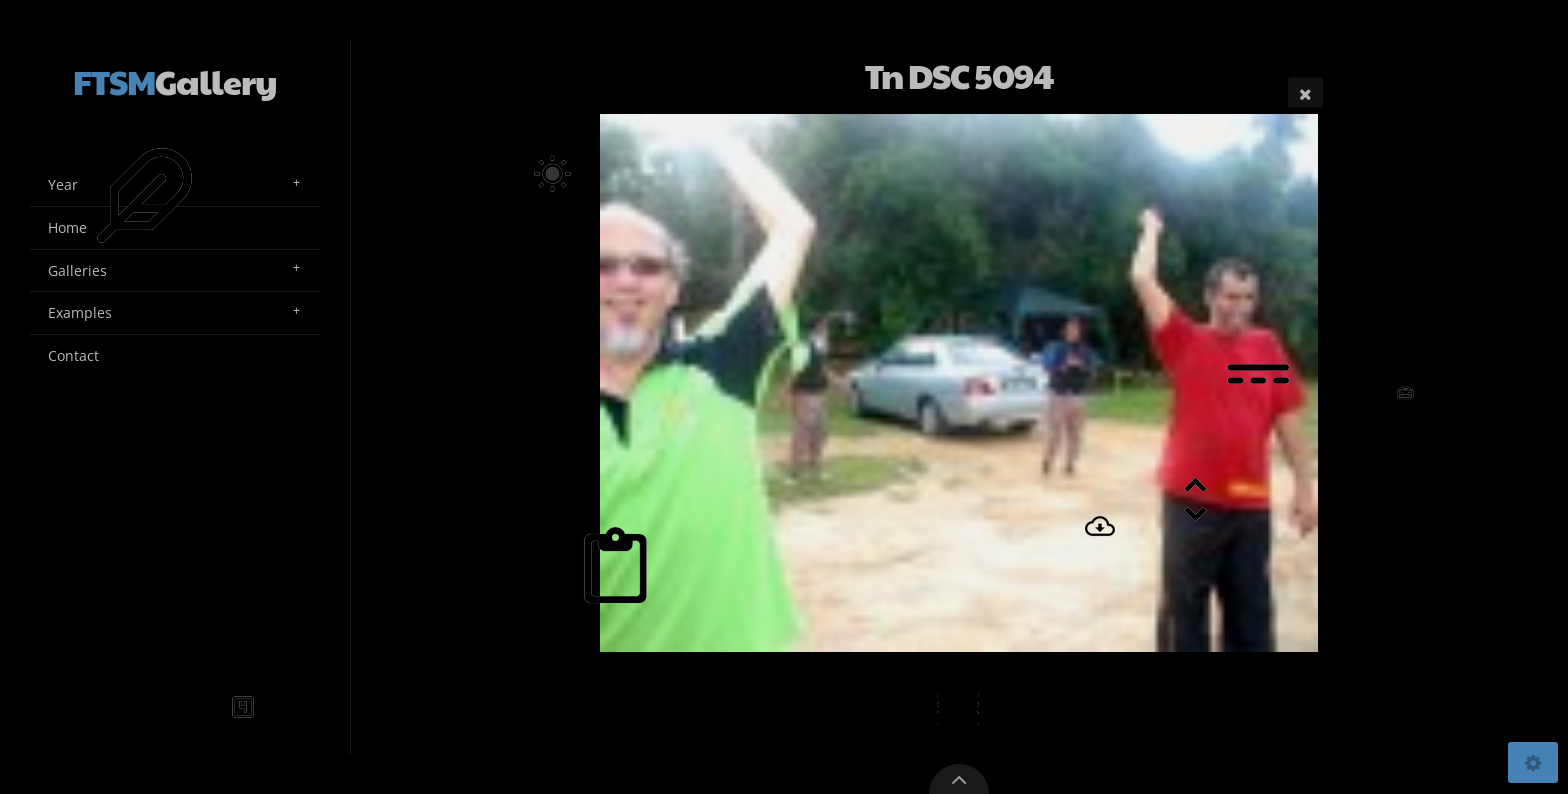  Describe the element at coordinates (243, 707) in the screenshot. I see `select image filter option 4` at that location.